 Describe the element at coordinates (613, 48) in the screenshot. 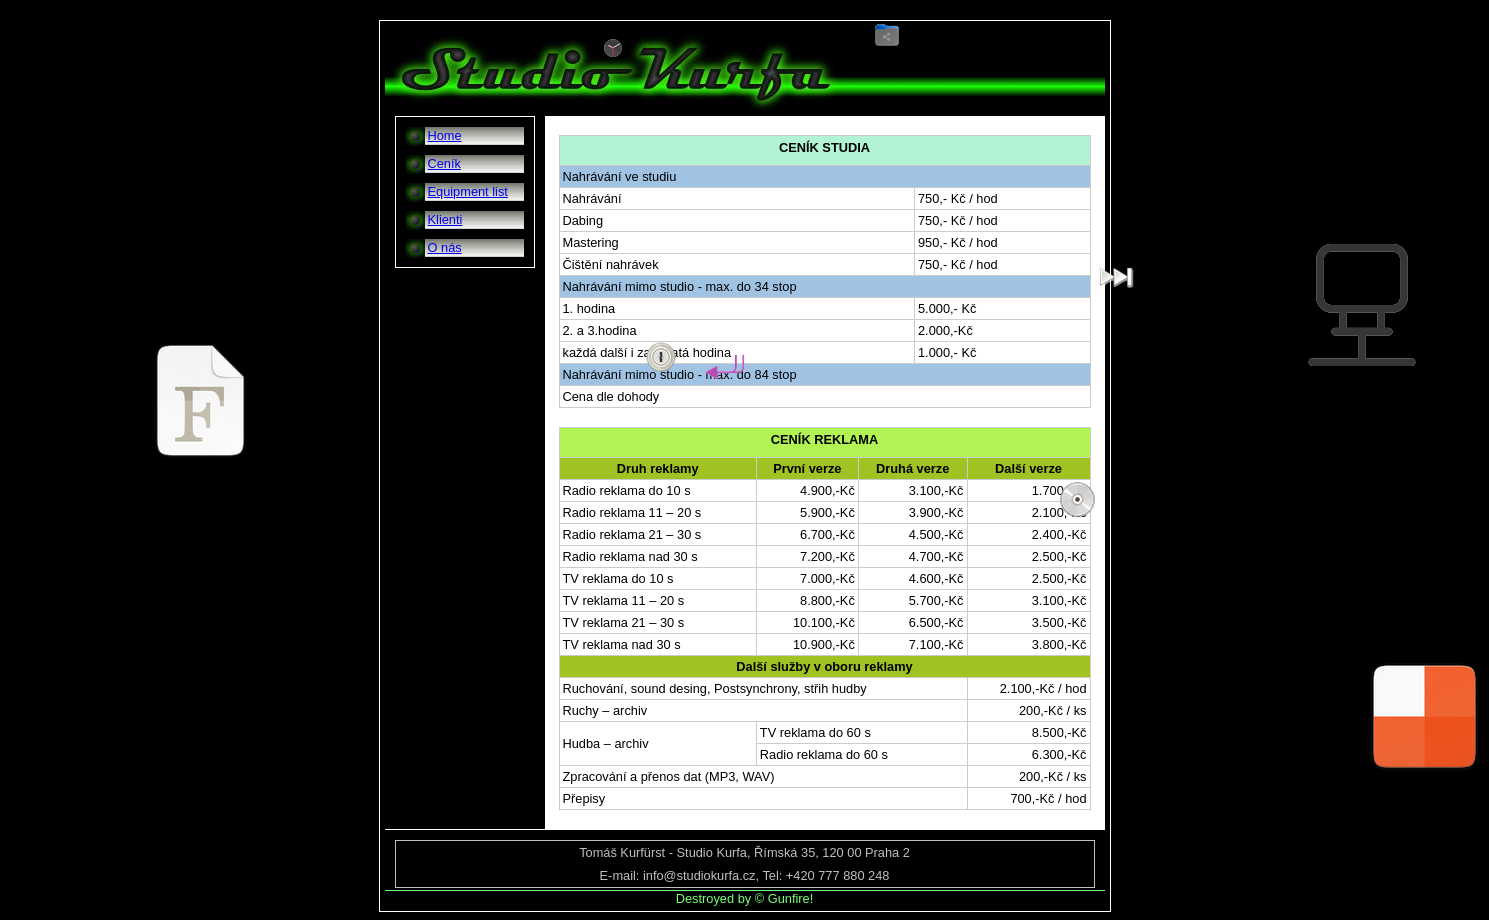

I see `indicates a time-sensitive or urgent item` at that location.